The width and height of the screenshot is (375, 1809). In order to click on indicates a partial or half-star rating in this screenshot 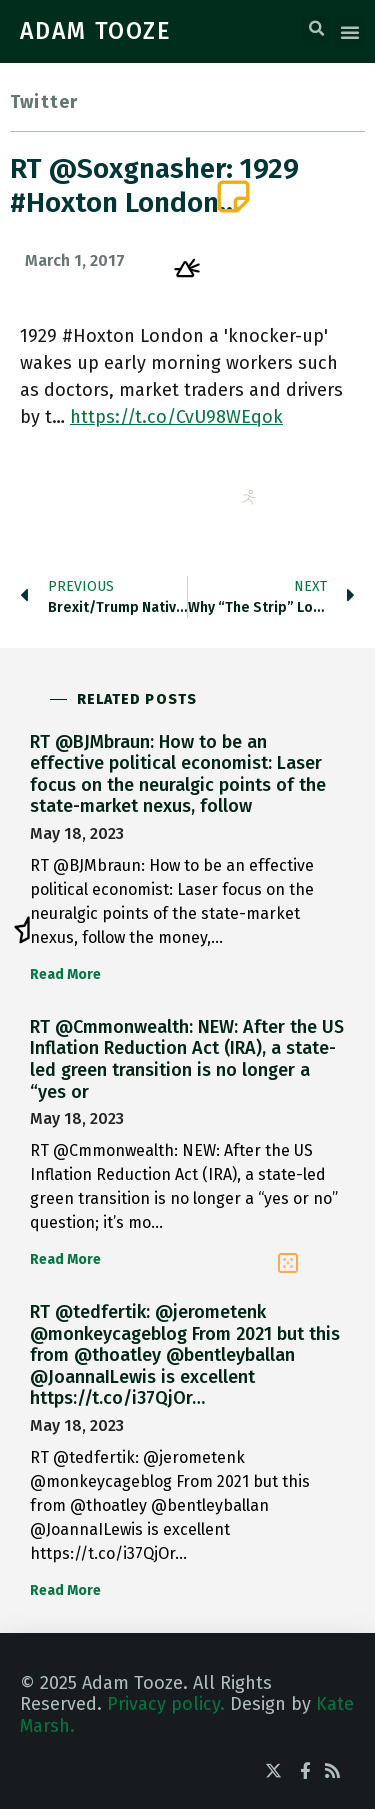, I will do `click(28, 930)`.